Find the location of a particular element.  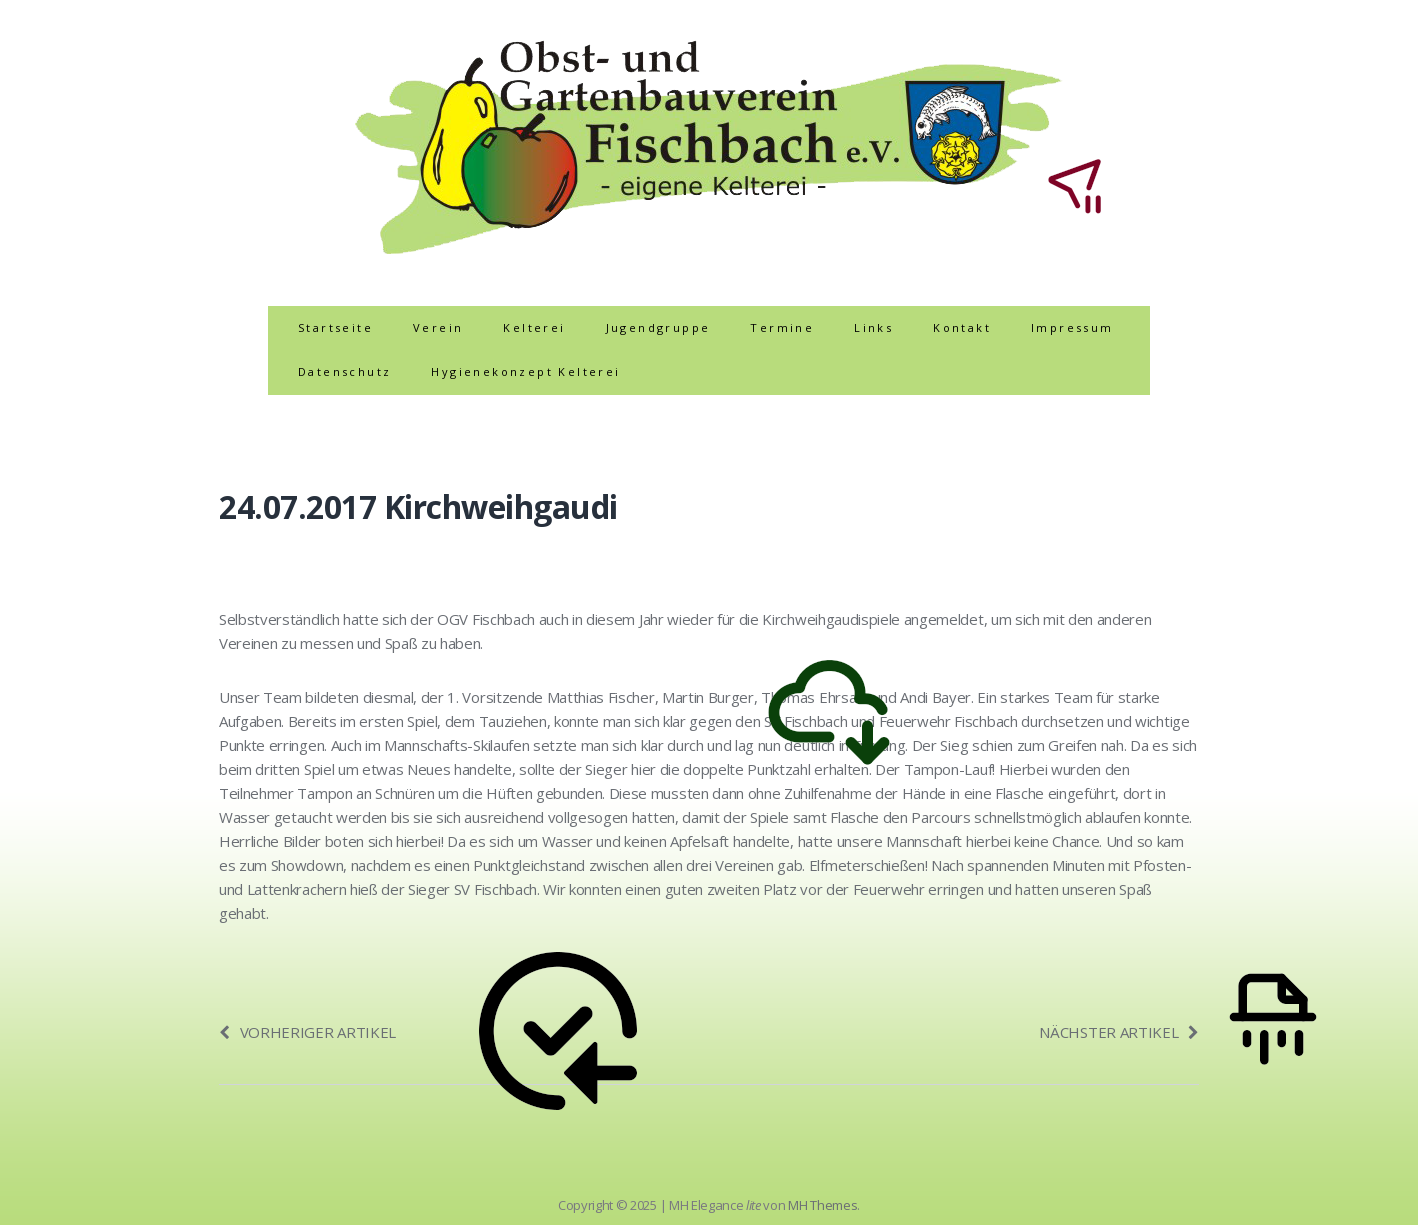

indicates a tracked issue has been closed and completed is located at coordinates (558, 1031).